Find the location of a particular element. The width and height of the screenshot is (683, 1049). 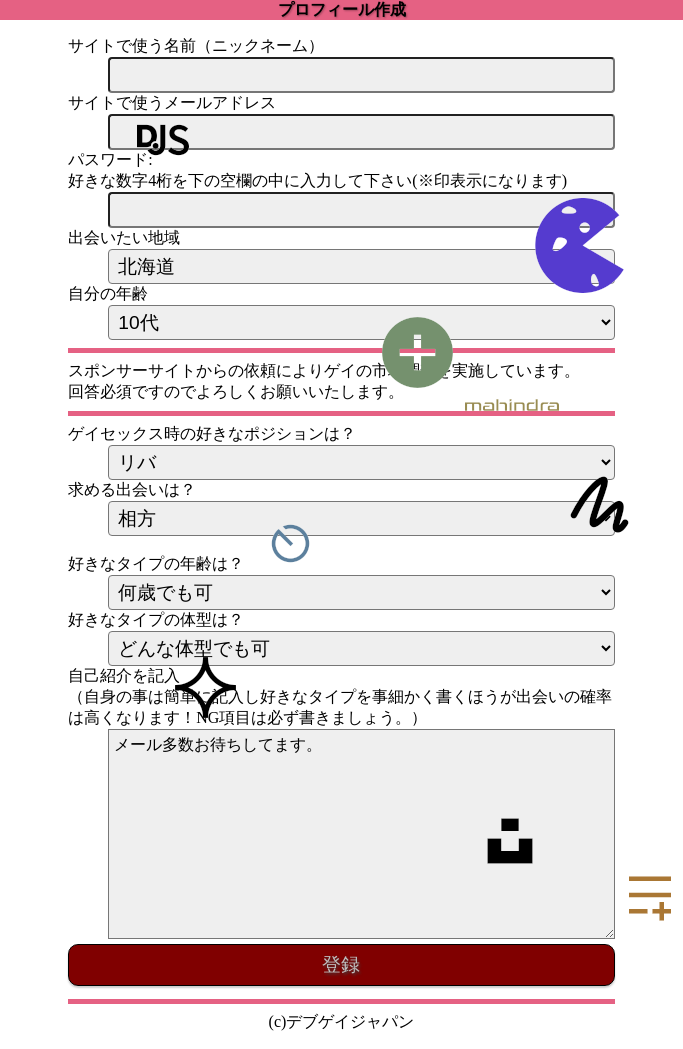

open Google Gemini AI assistant is located at coordinates (205, 687).